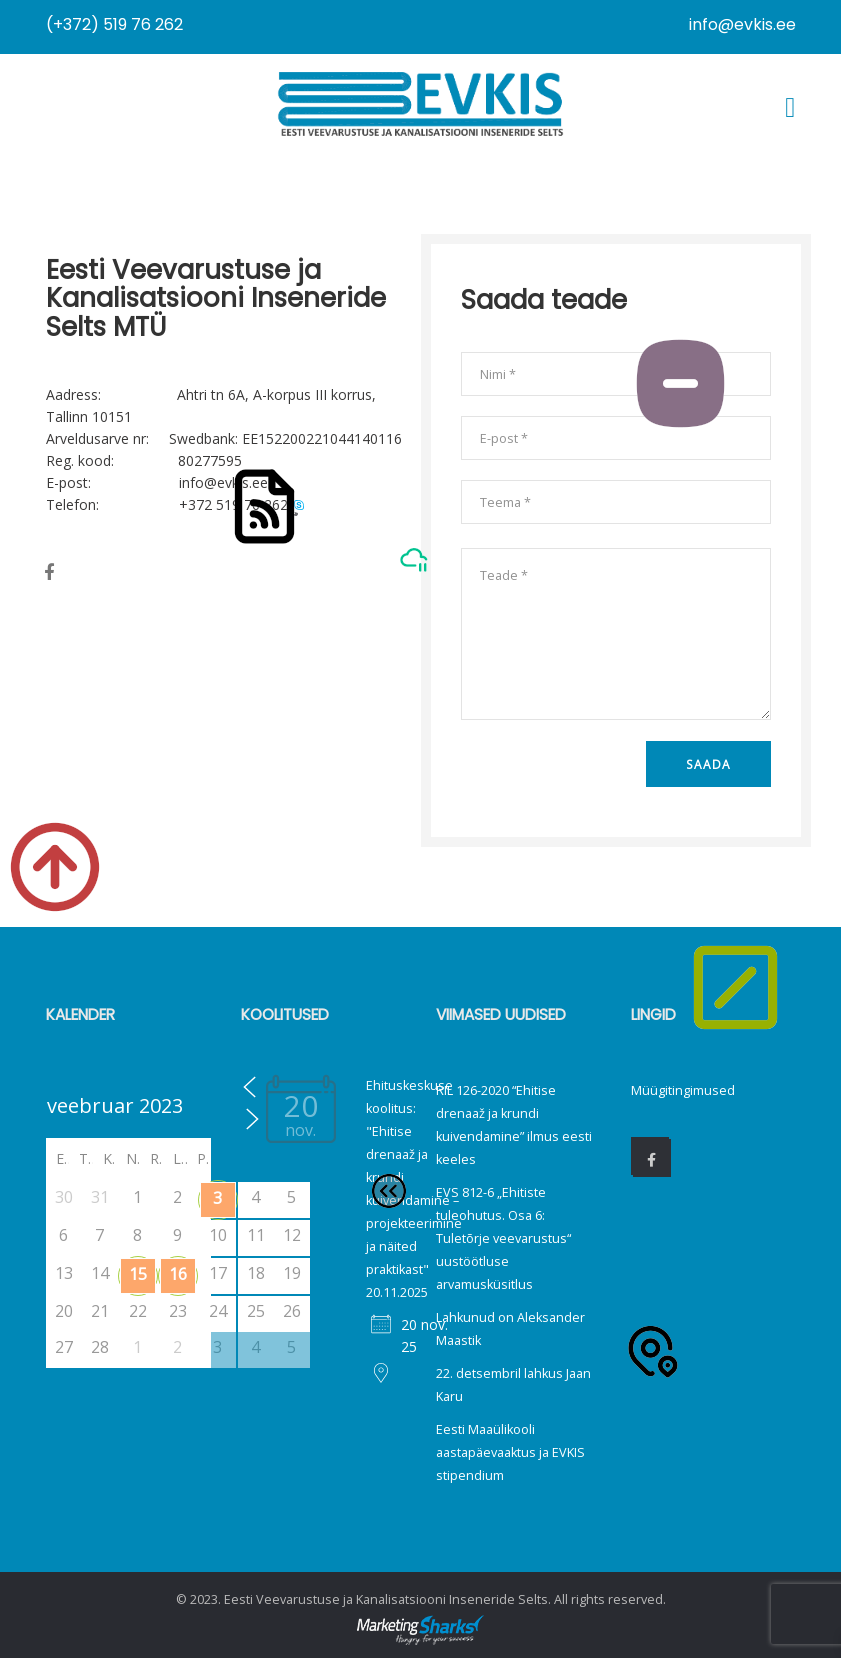  What do you see at coordinates (680, 383) in the screenshot?
I see `remove an item from a list or collection` at bounding box center [680, 383].